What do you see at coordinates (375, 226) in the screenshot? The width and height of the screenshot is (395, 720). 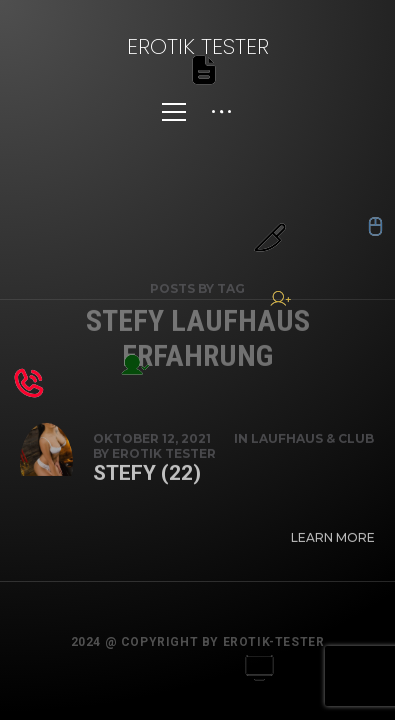 I see `mouse input device settings` at bounding box center [375, 226].